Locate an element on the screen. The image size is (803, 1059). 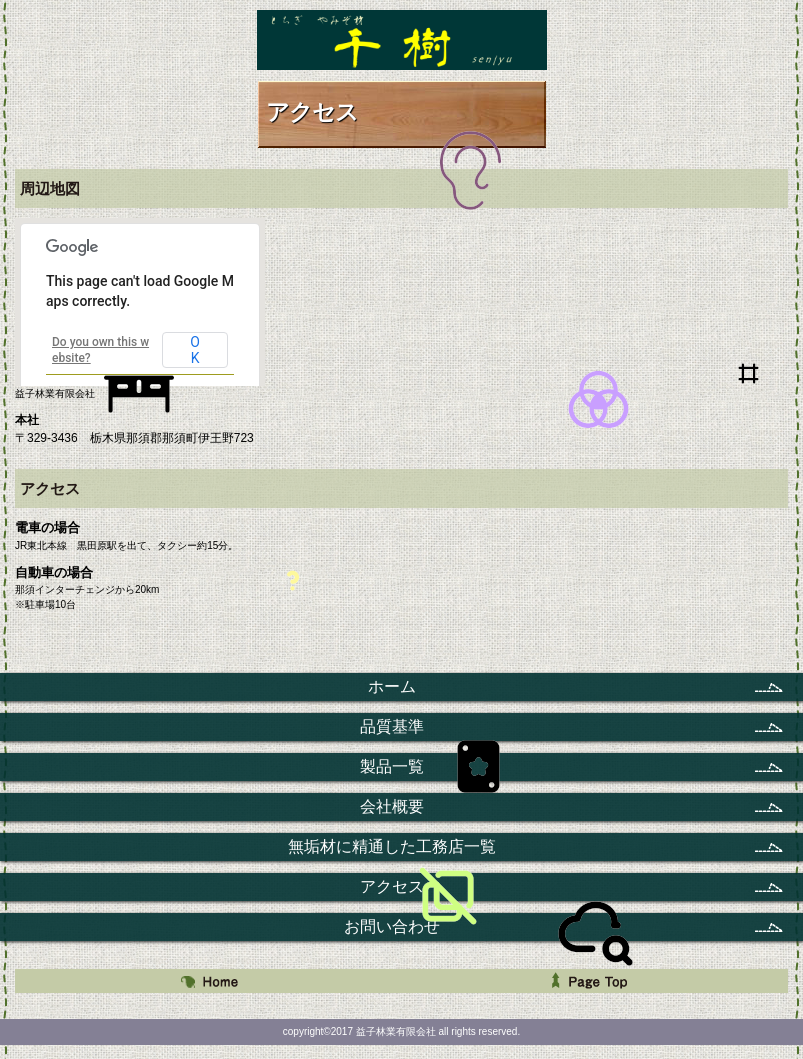
disable layer view is located at coordinates (448, 896).